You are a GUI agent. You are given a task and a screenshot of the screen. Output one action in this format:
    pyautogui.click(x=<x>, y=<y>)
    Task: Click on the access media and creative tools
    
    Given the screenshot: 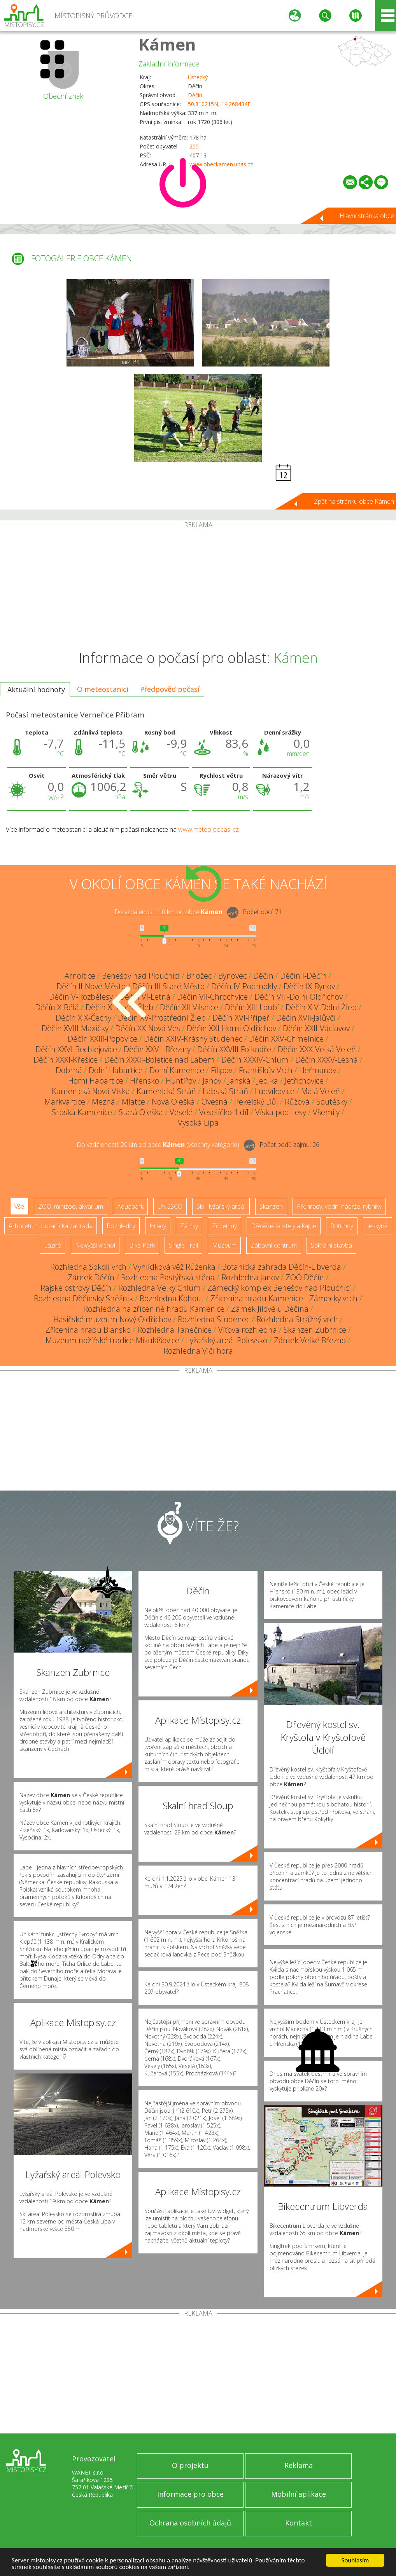 What is the action you would take?
    pyautogui.click(x=34, y=1963)
    